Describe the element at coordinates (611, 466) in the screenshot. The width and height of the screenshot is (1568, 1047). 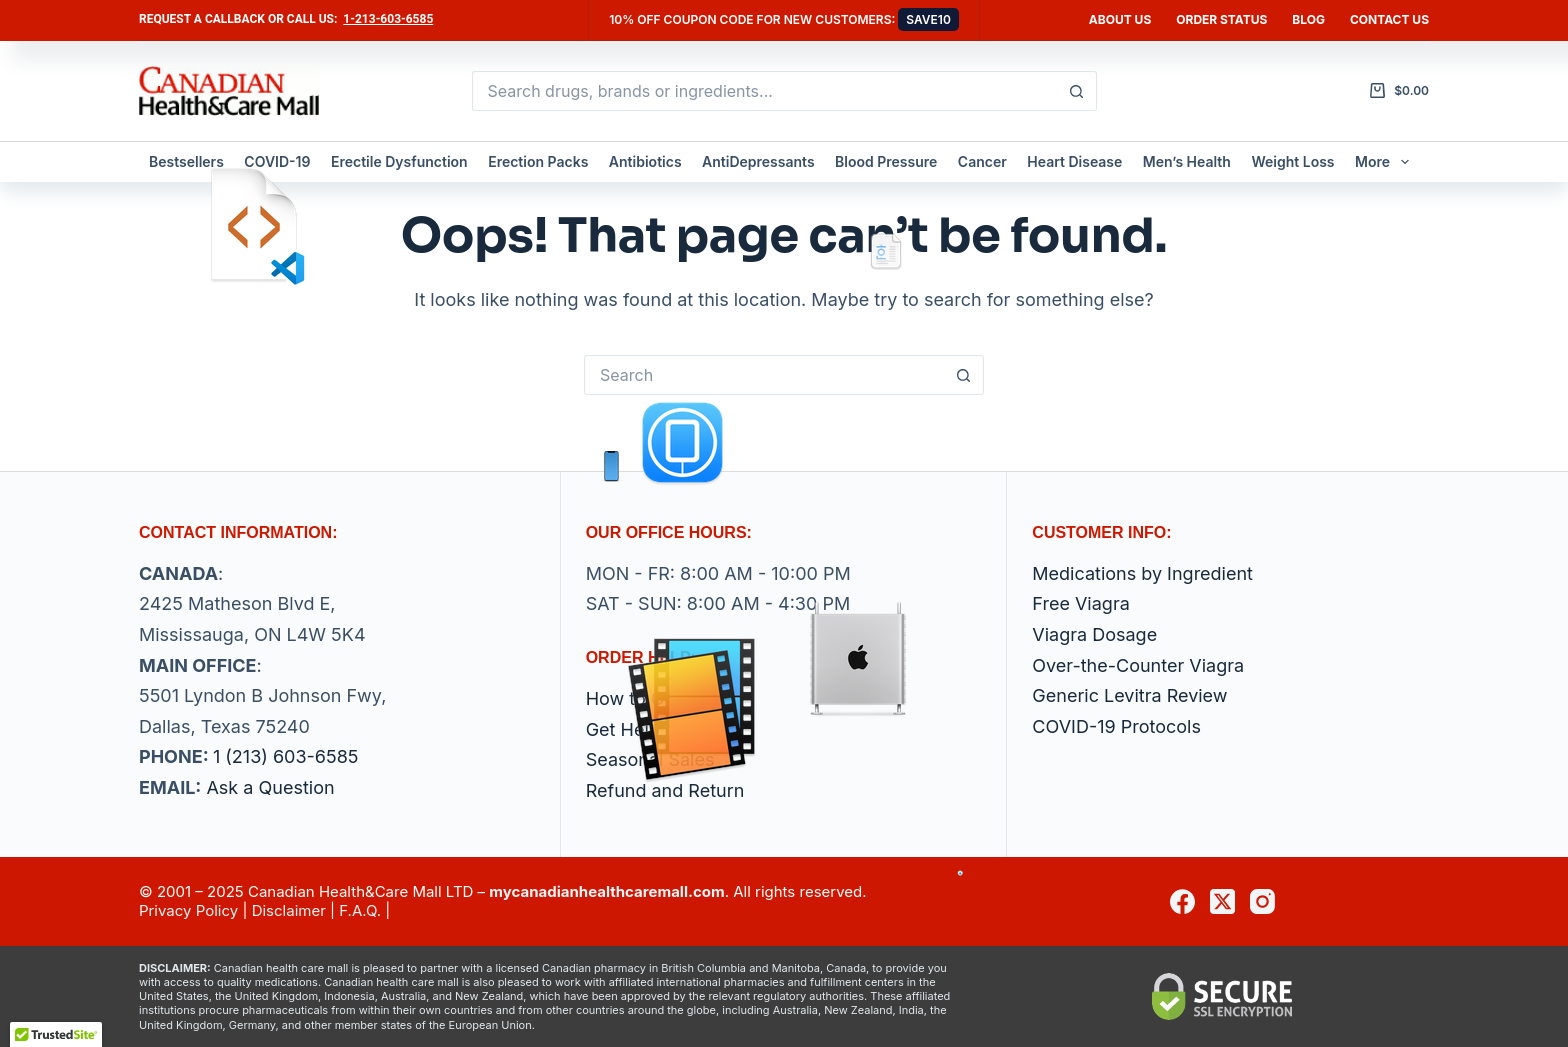
I see `indicates a connected iPhone device` at that location.